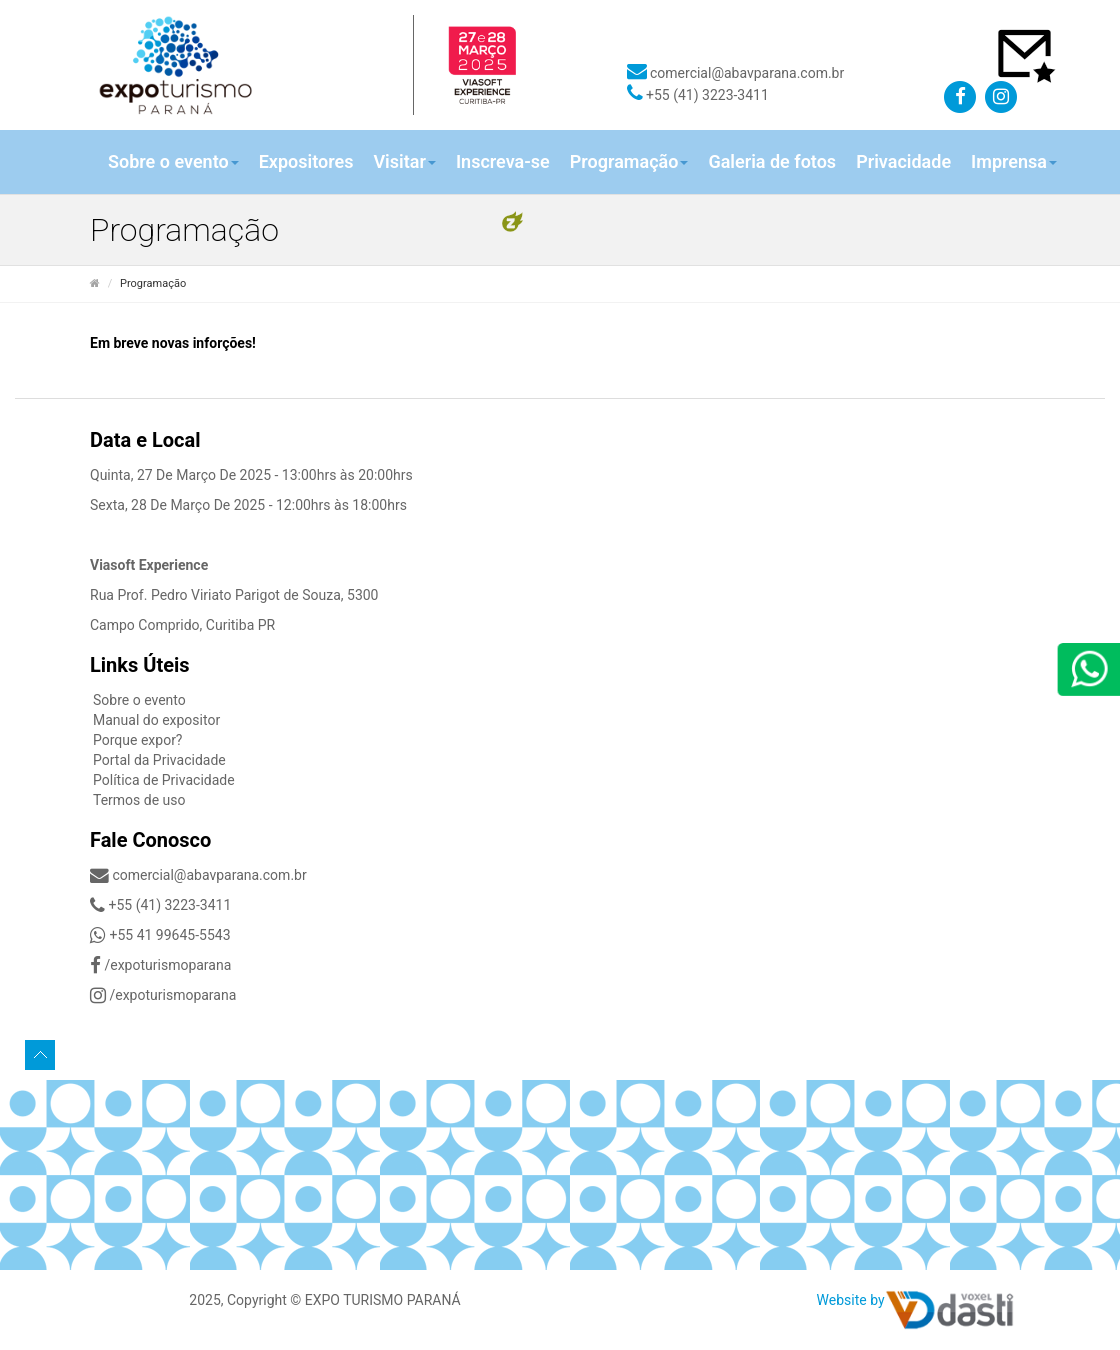  What do you see at coordinates (512, 221) in the screenshot?
I see `visit ZCOOL design community` at bounding box center [512, 221].